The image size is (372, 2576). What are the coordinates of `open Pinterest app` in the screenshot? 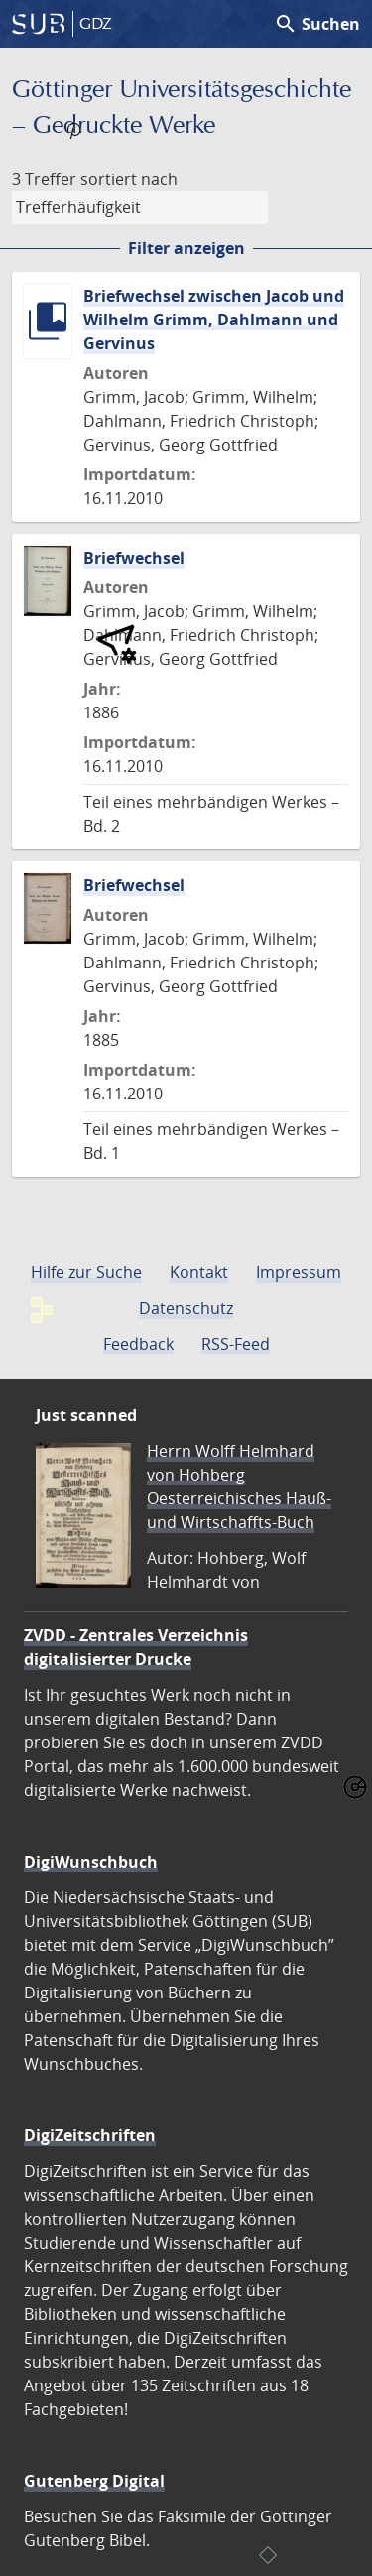 It's located at (73, 131).